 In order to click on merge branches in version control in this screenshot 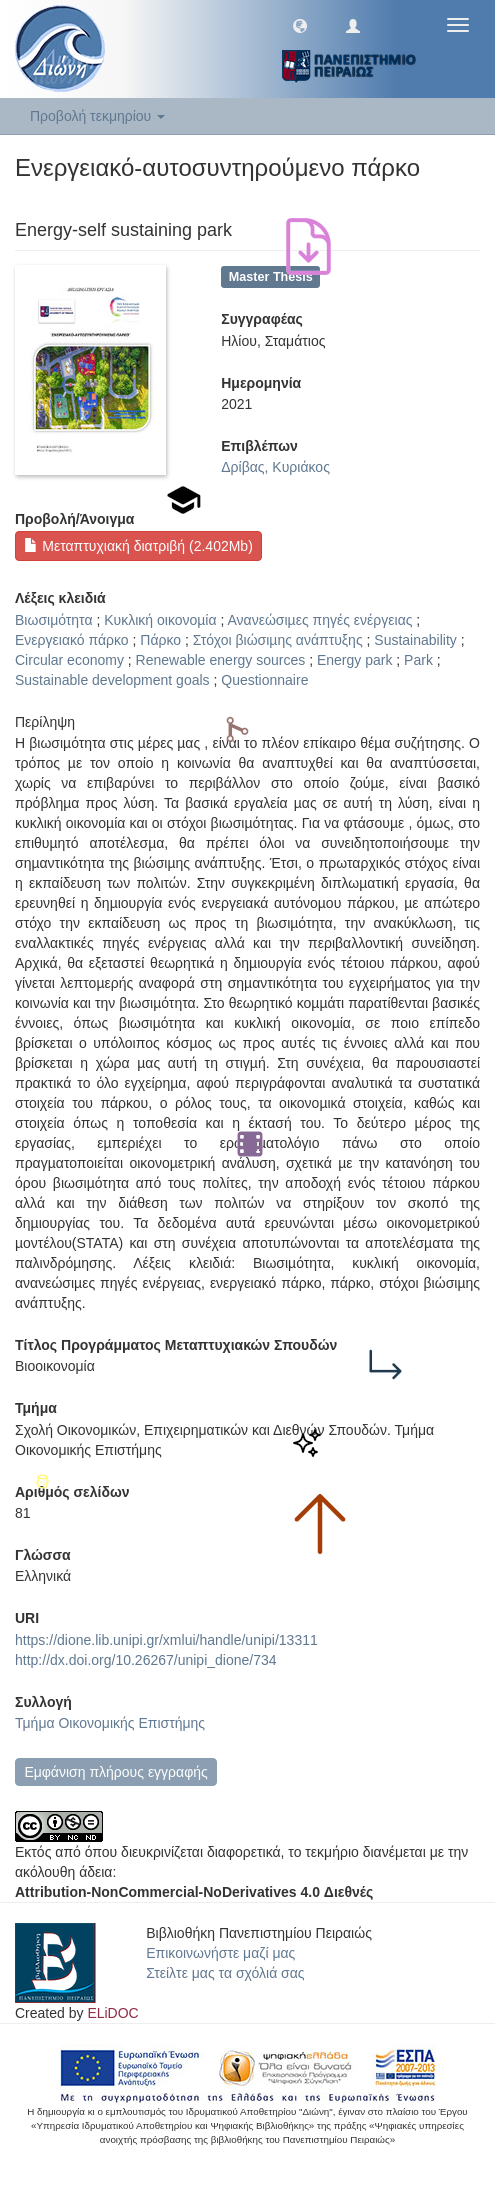, I will do `click(237, 729)`.